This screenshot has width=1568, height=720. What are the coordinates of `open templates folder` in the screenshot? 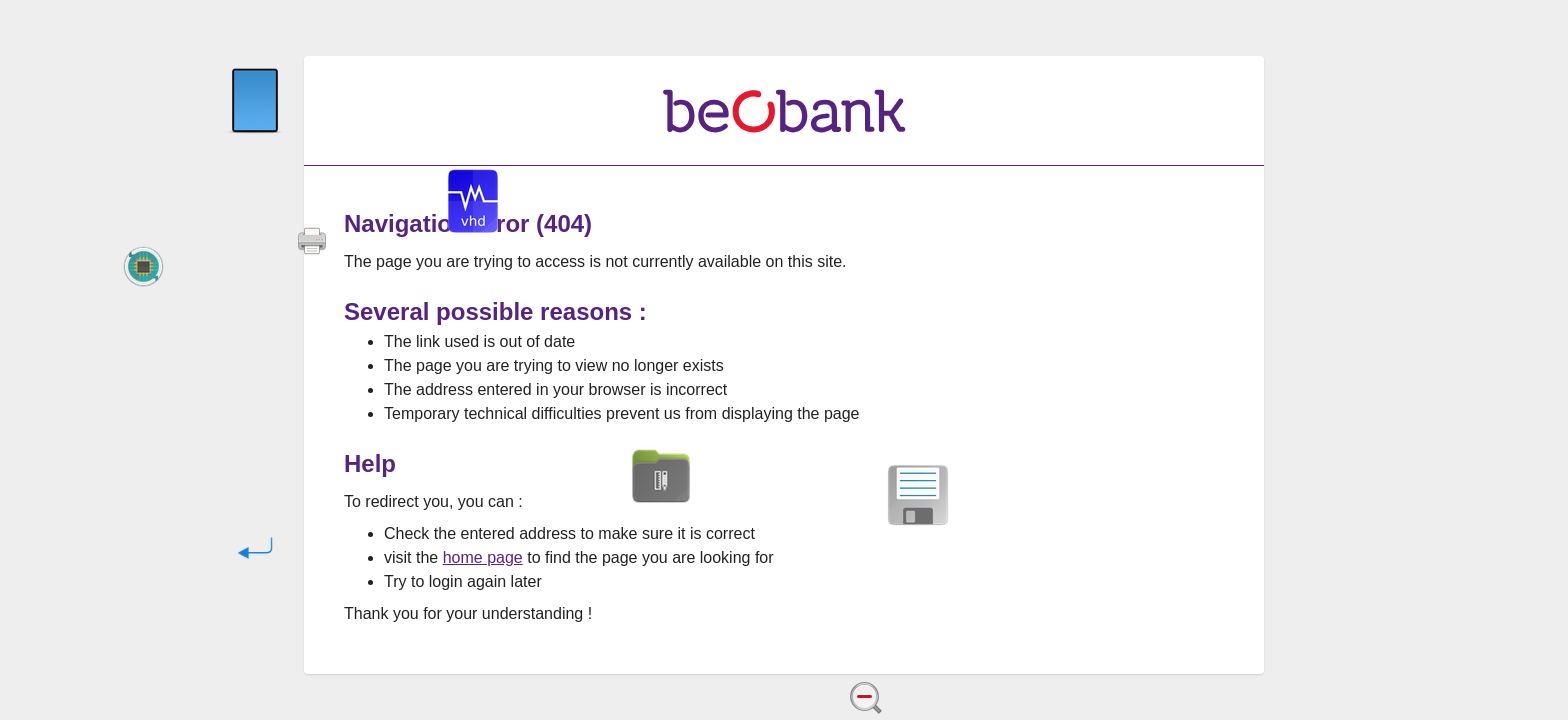 It's located at (661, 476).